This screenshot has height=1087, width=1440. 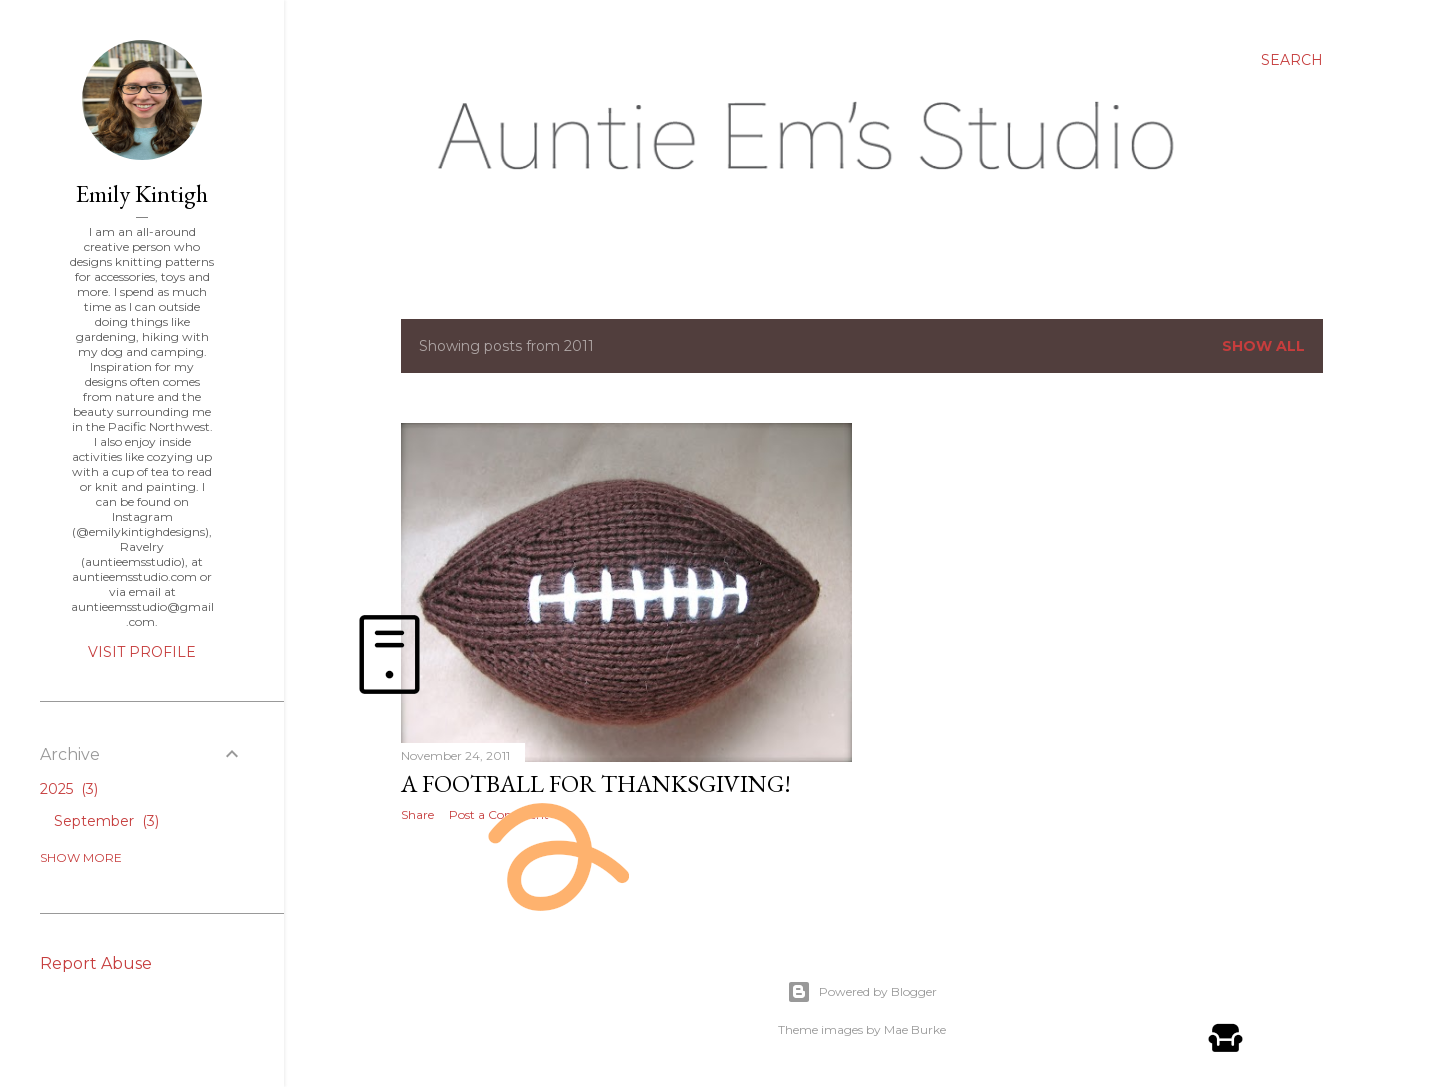 What do you see at coordinates (554, 857) in the screenshot?
I see `freehand drawing or sketch tool` at bounding box center [554, 857].